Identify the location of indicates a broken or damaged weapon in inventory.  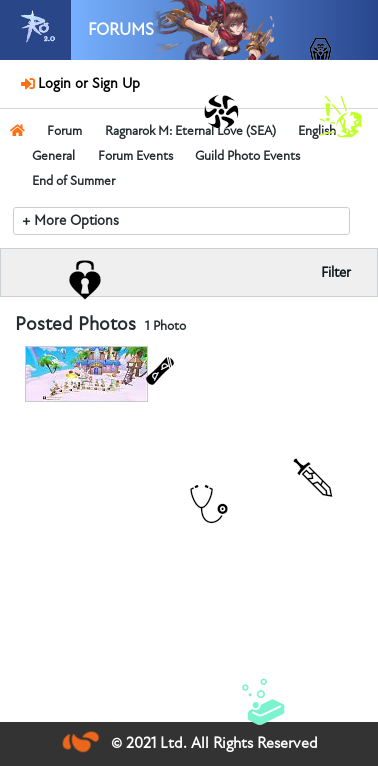
(313, 478).